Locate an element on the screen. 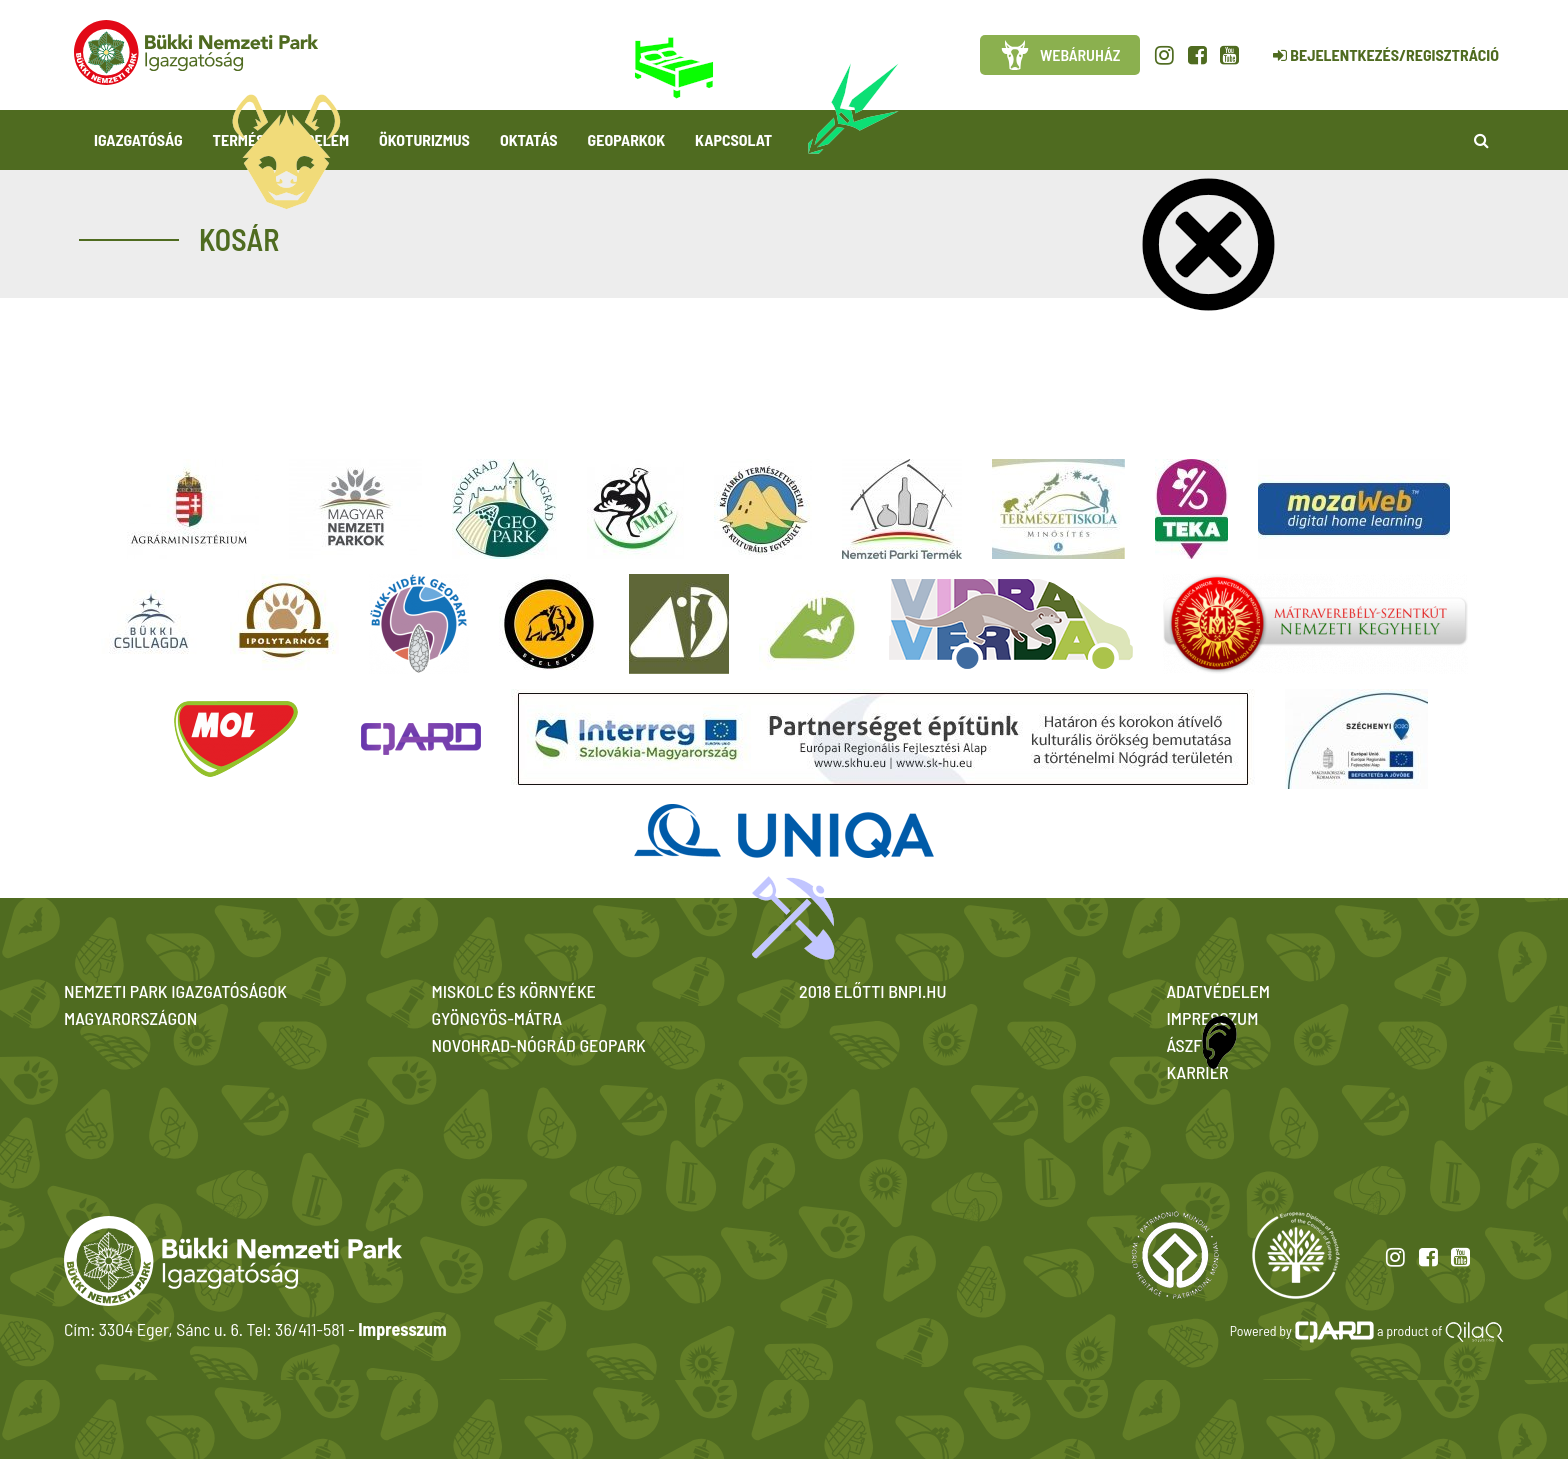  adjust audio or sound settings is located at coordinates (1219, 1042).